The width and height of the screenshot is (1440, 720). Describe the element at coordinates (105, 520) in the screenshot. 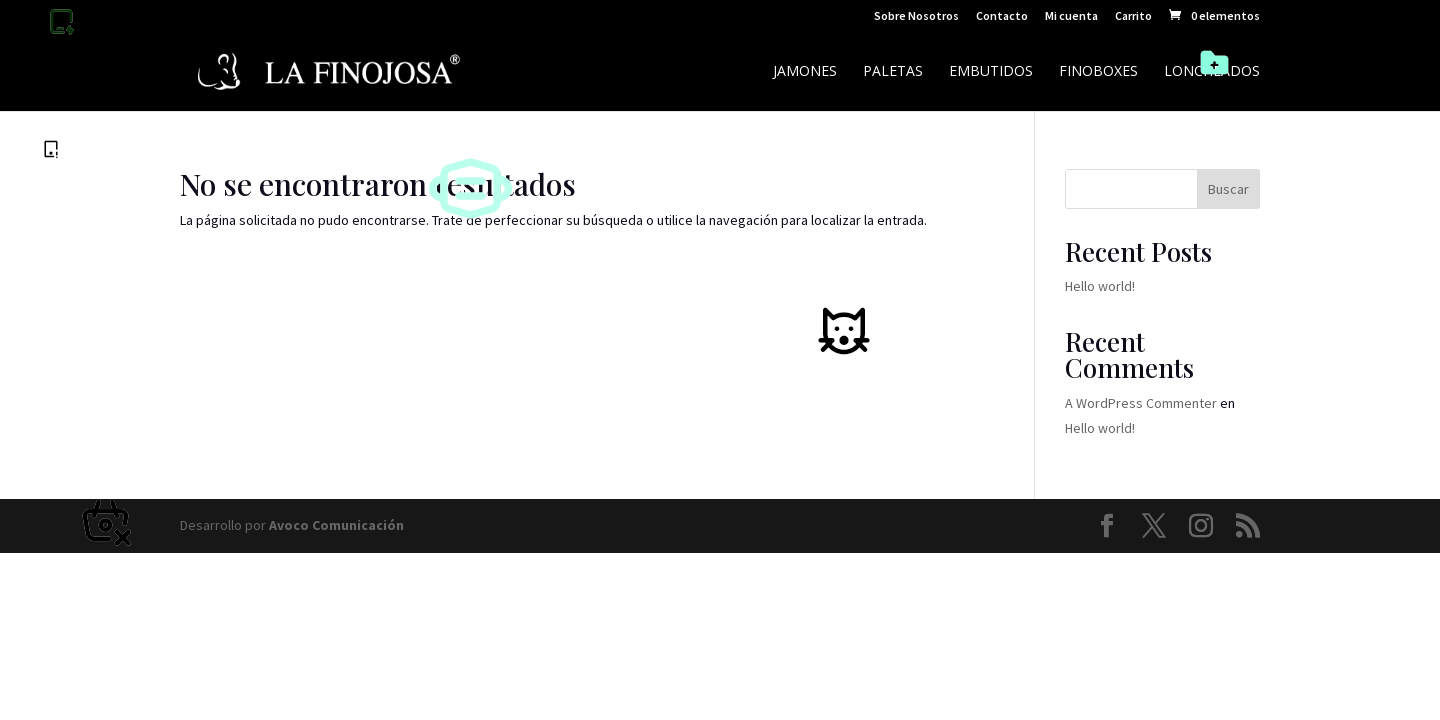

I see `remove item from basket` at that location.